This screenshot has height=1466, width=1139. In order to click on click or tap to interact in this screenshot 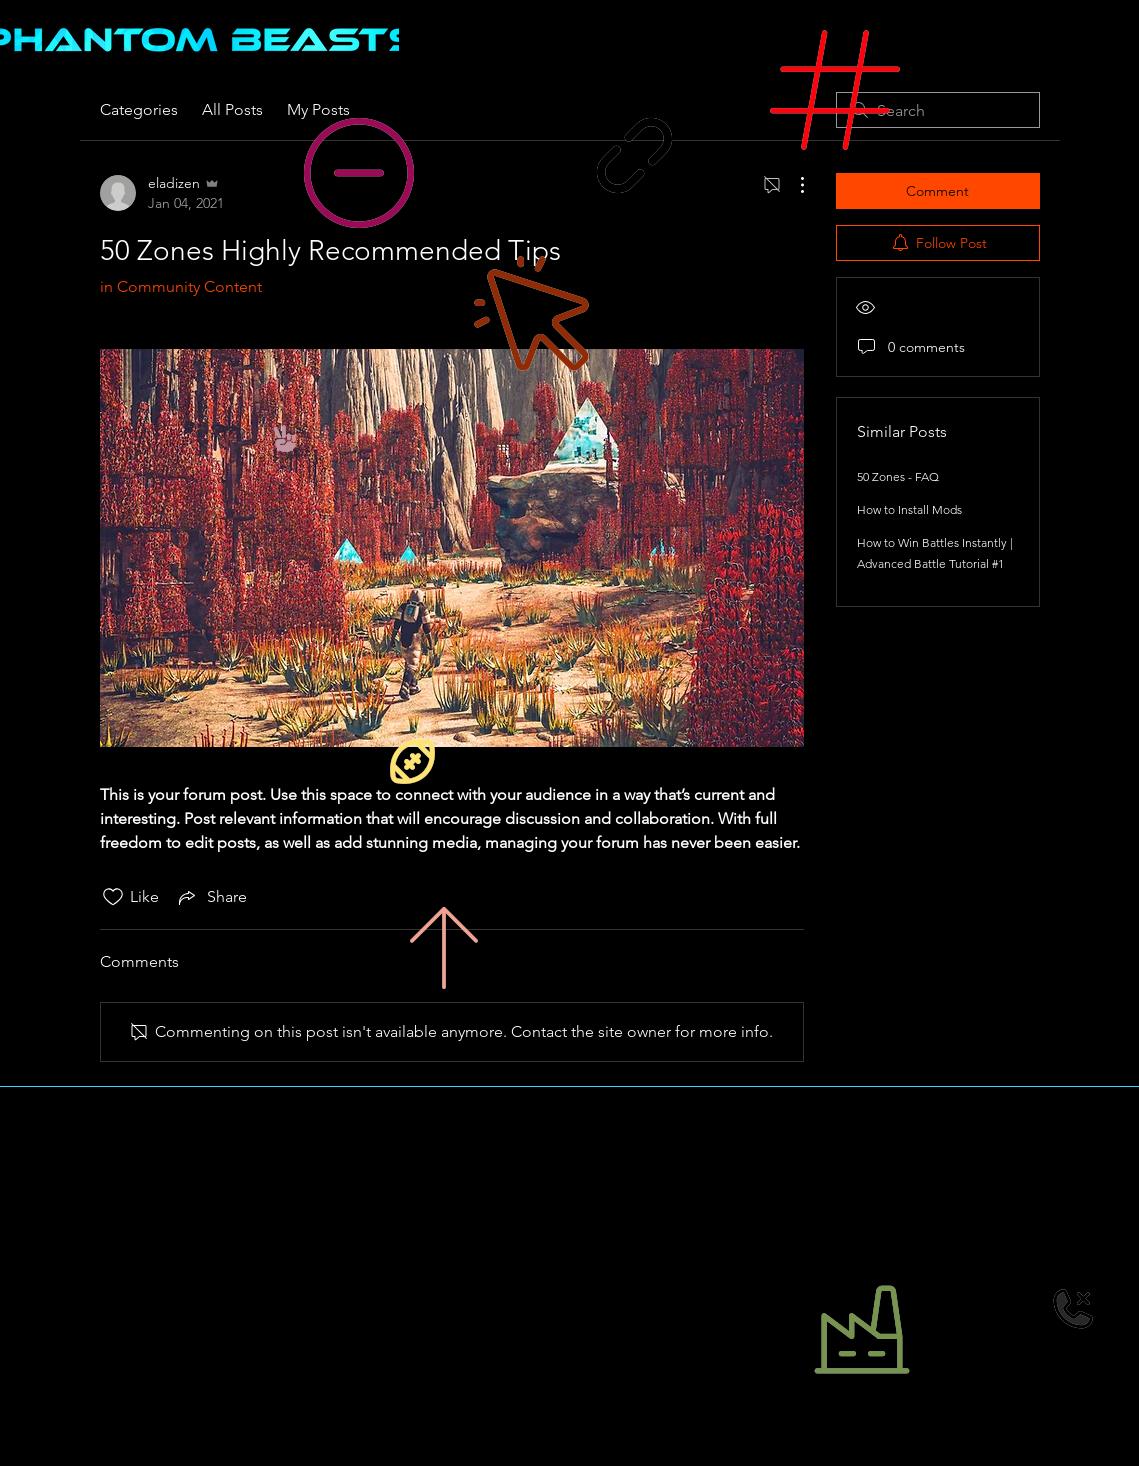, I will do `click(538, 320)`.